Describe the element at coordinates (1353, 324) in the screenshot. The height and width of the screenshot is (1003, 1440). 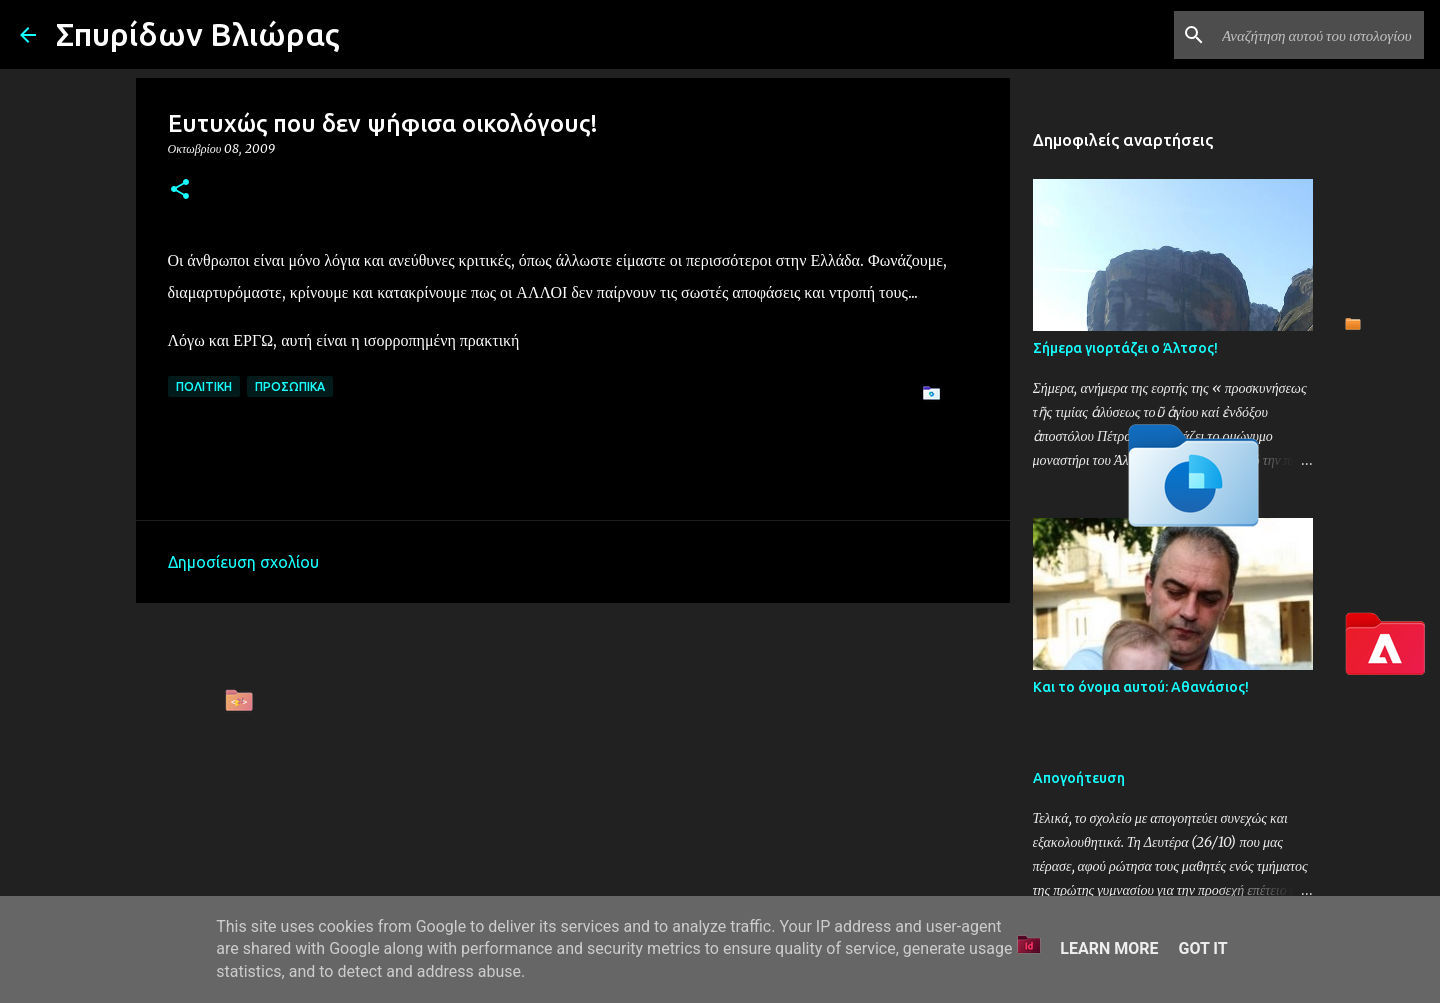
I see `open folder to view contents` at that location.